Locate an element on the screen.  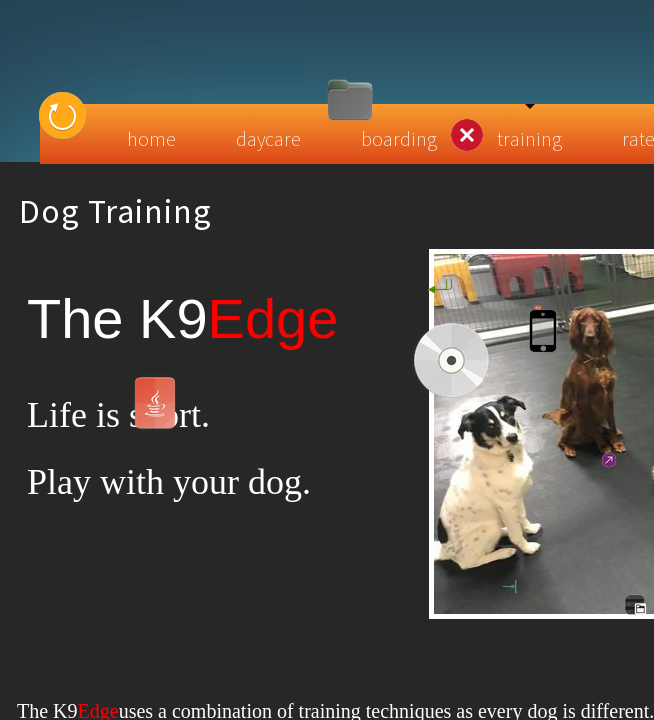
go to the last item or page is located at coordinates (509, 586).